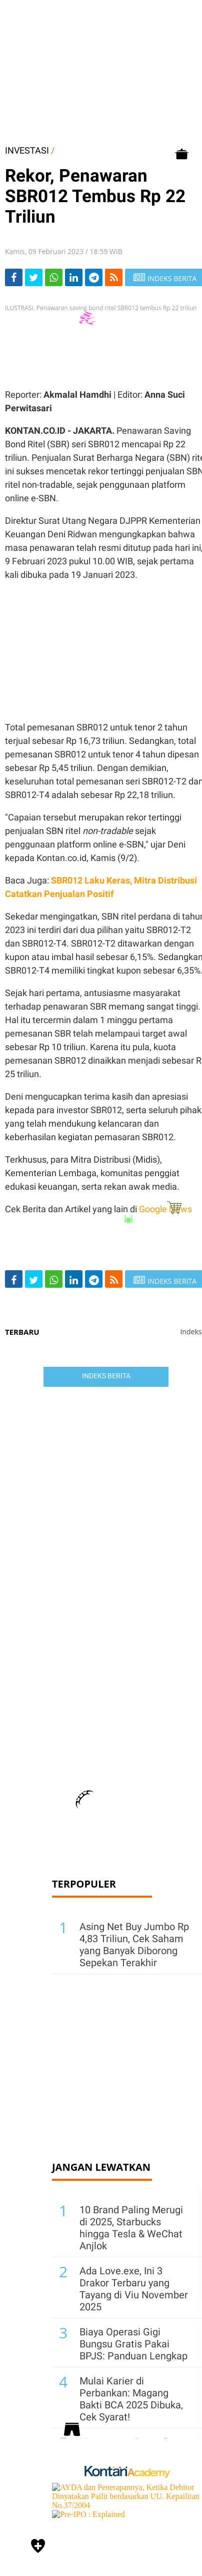 Image resolution: width=202 pixels, height=2576 pixels. Describe the element at coordinates (128, 1219) in the screenshot. I see `enter the arena or battle mode` at that location.